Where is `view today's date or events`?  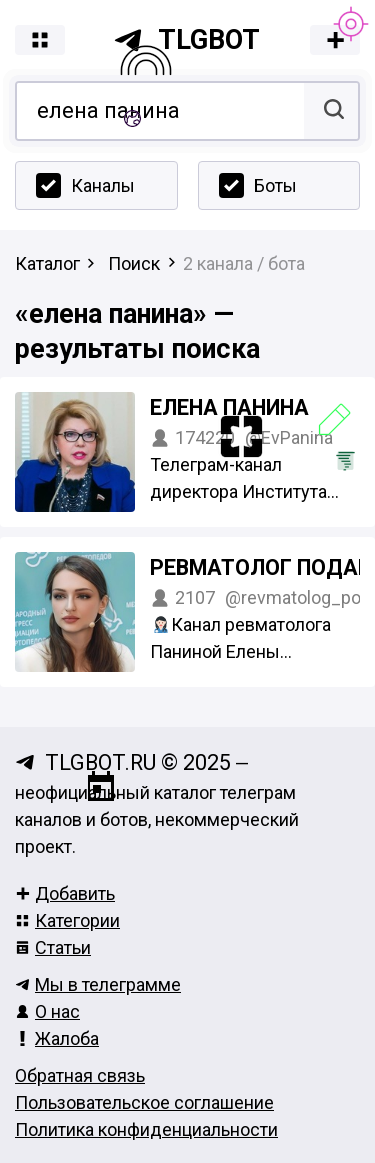
view today's date or events is located at coordinates (101, 788).